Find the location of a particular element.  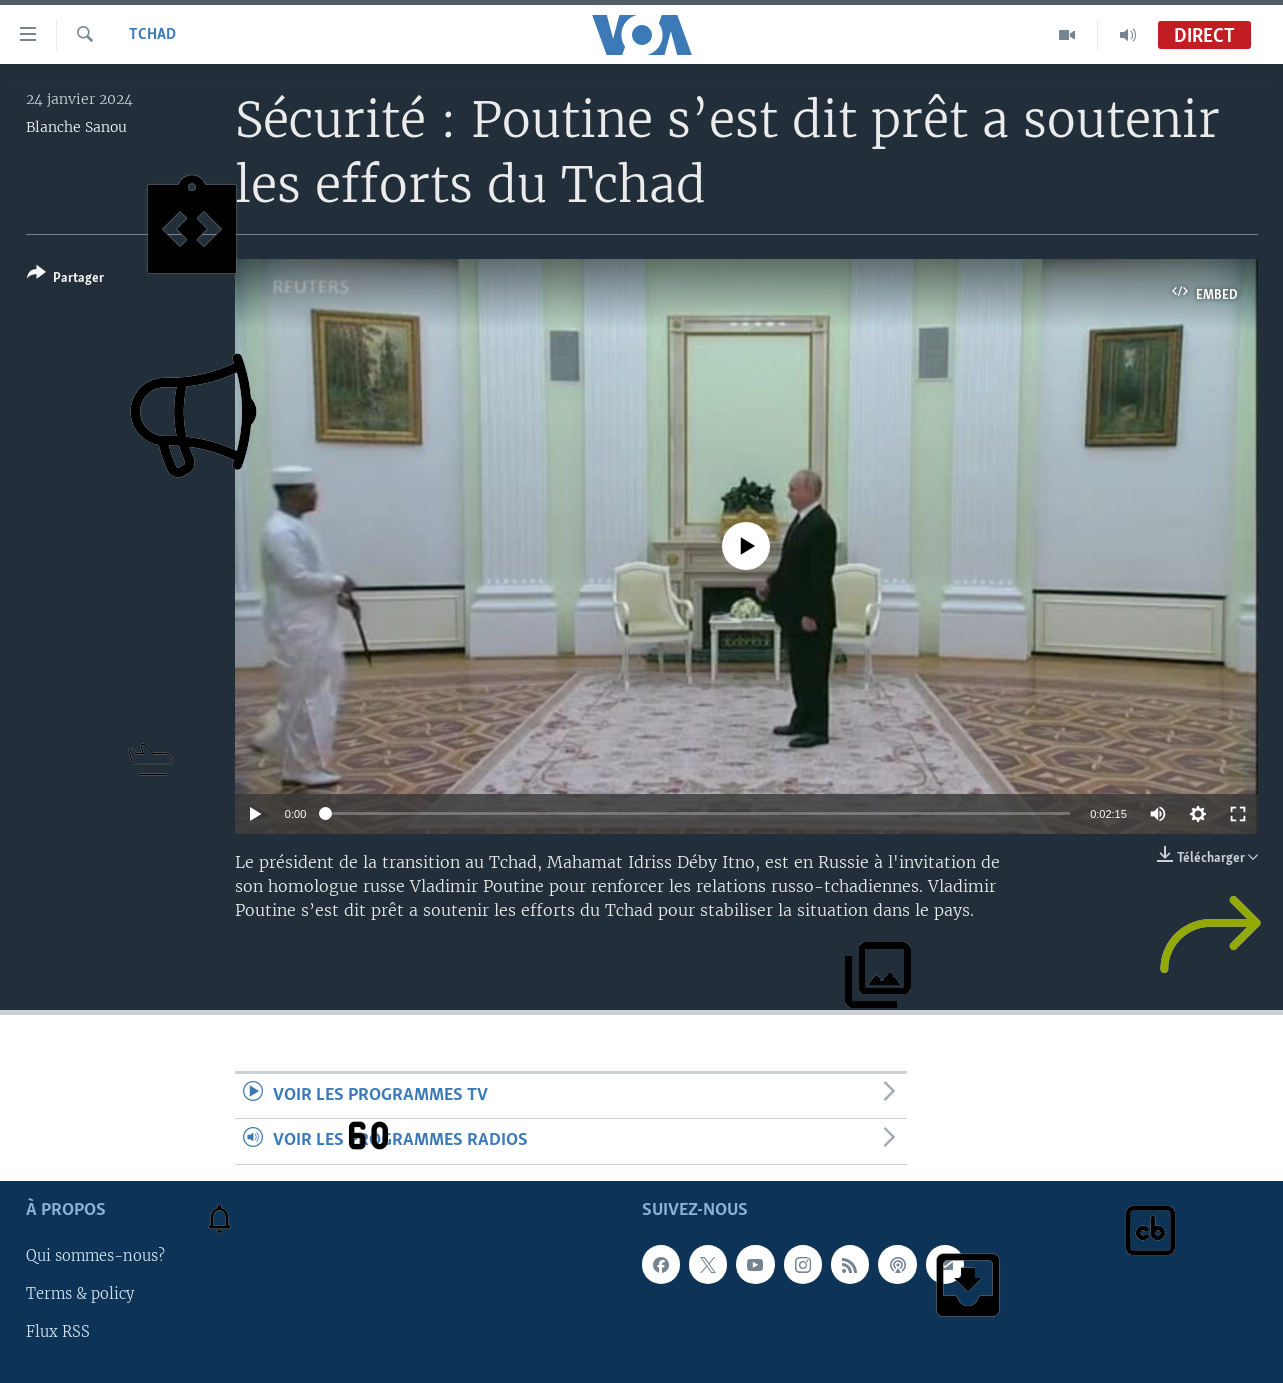

indicates a 60-second timer or countdown is located at coordinates (368, 1135).